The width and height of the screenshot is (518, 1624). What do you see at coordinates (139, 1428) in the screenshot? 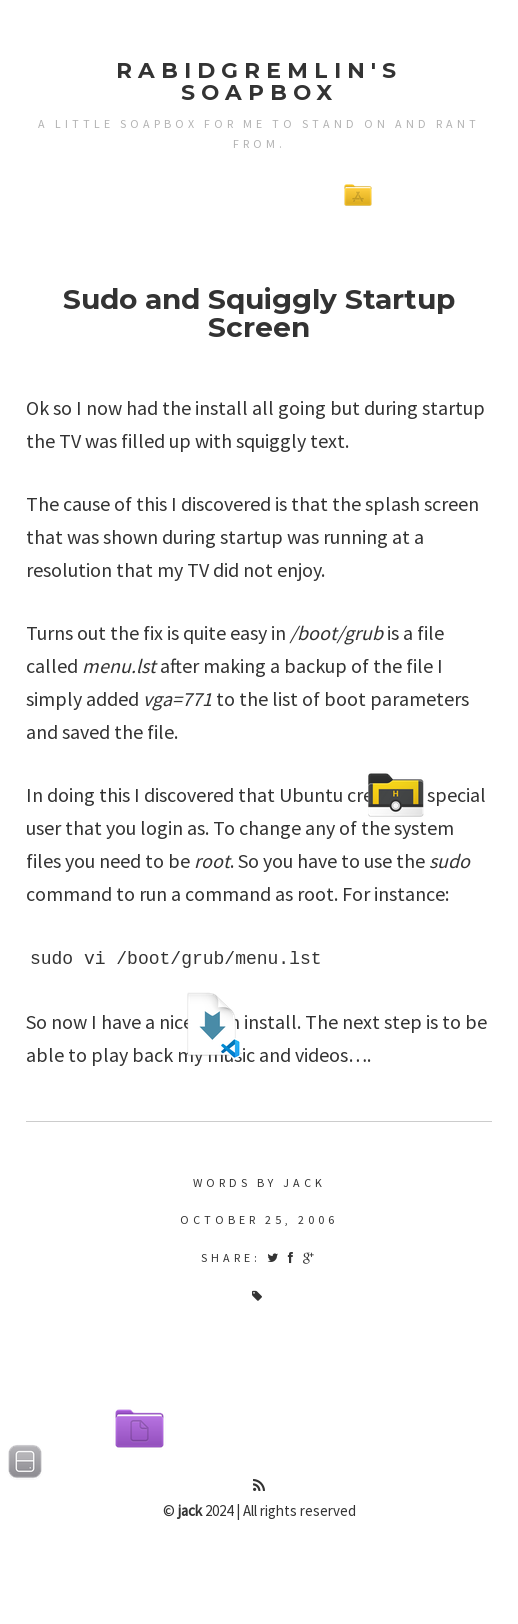
I see `open your documents folder` at bounding box center [139, 1428].